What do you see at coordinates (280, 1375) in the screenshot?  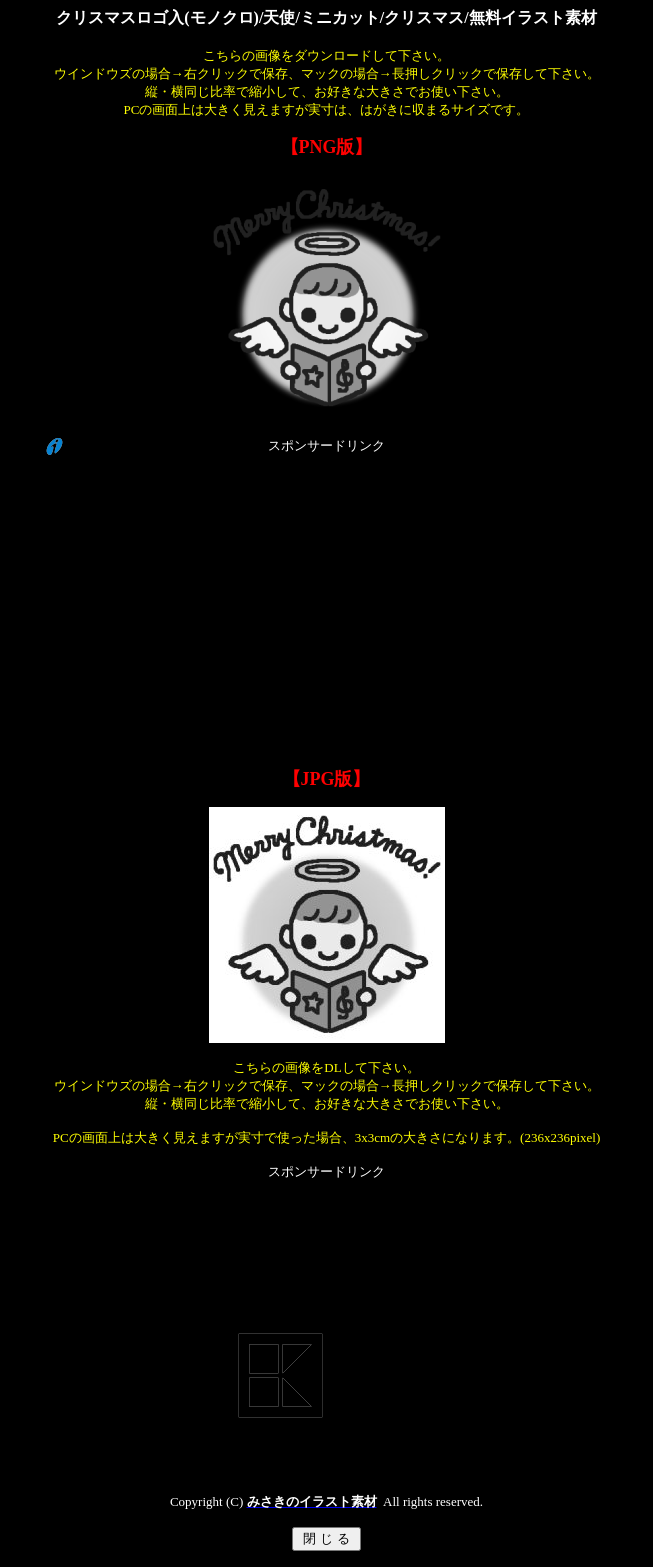 I see `open the Kaufland app` at bounding box center [280, 1375].